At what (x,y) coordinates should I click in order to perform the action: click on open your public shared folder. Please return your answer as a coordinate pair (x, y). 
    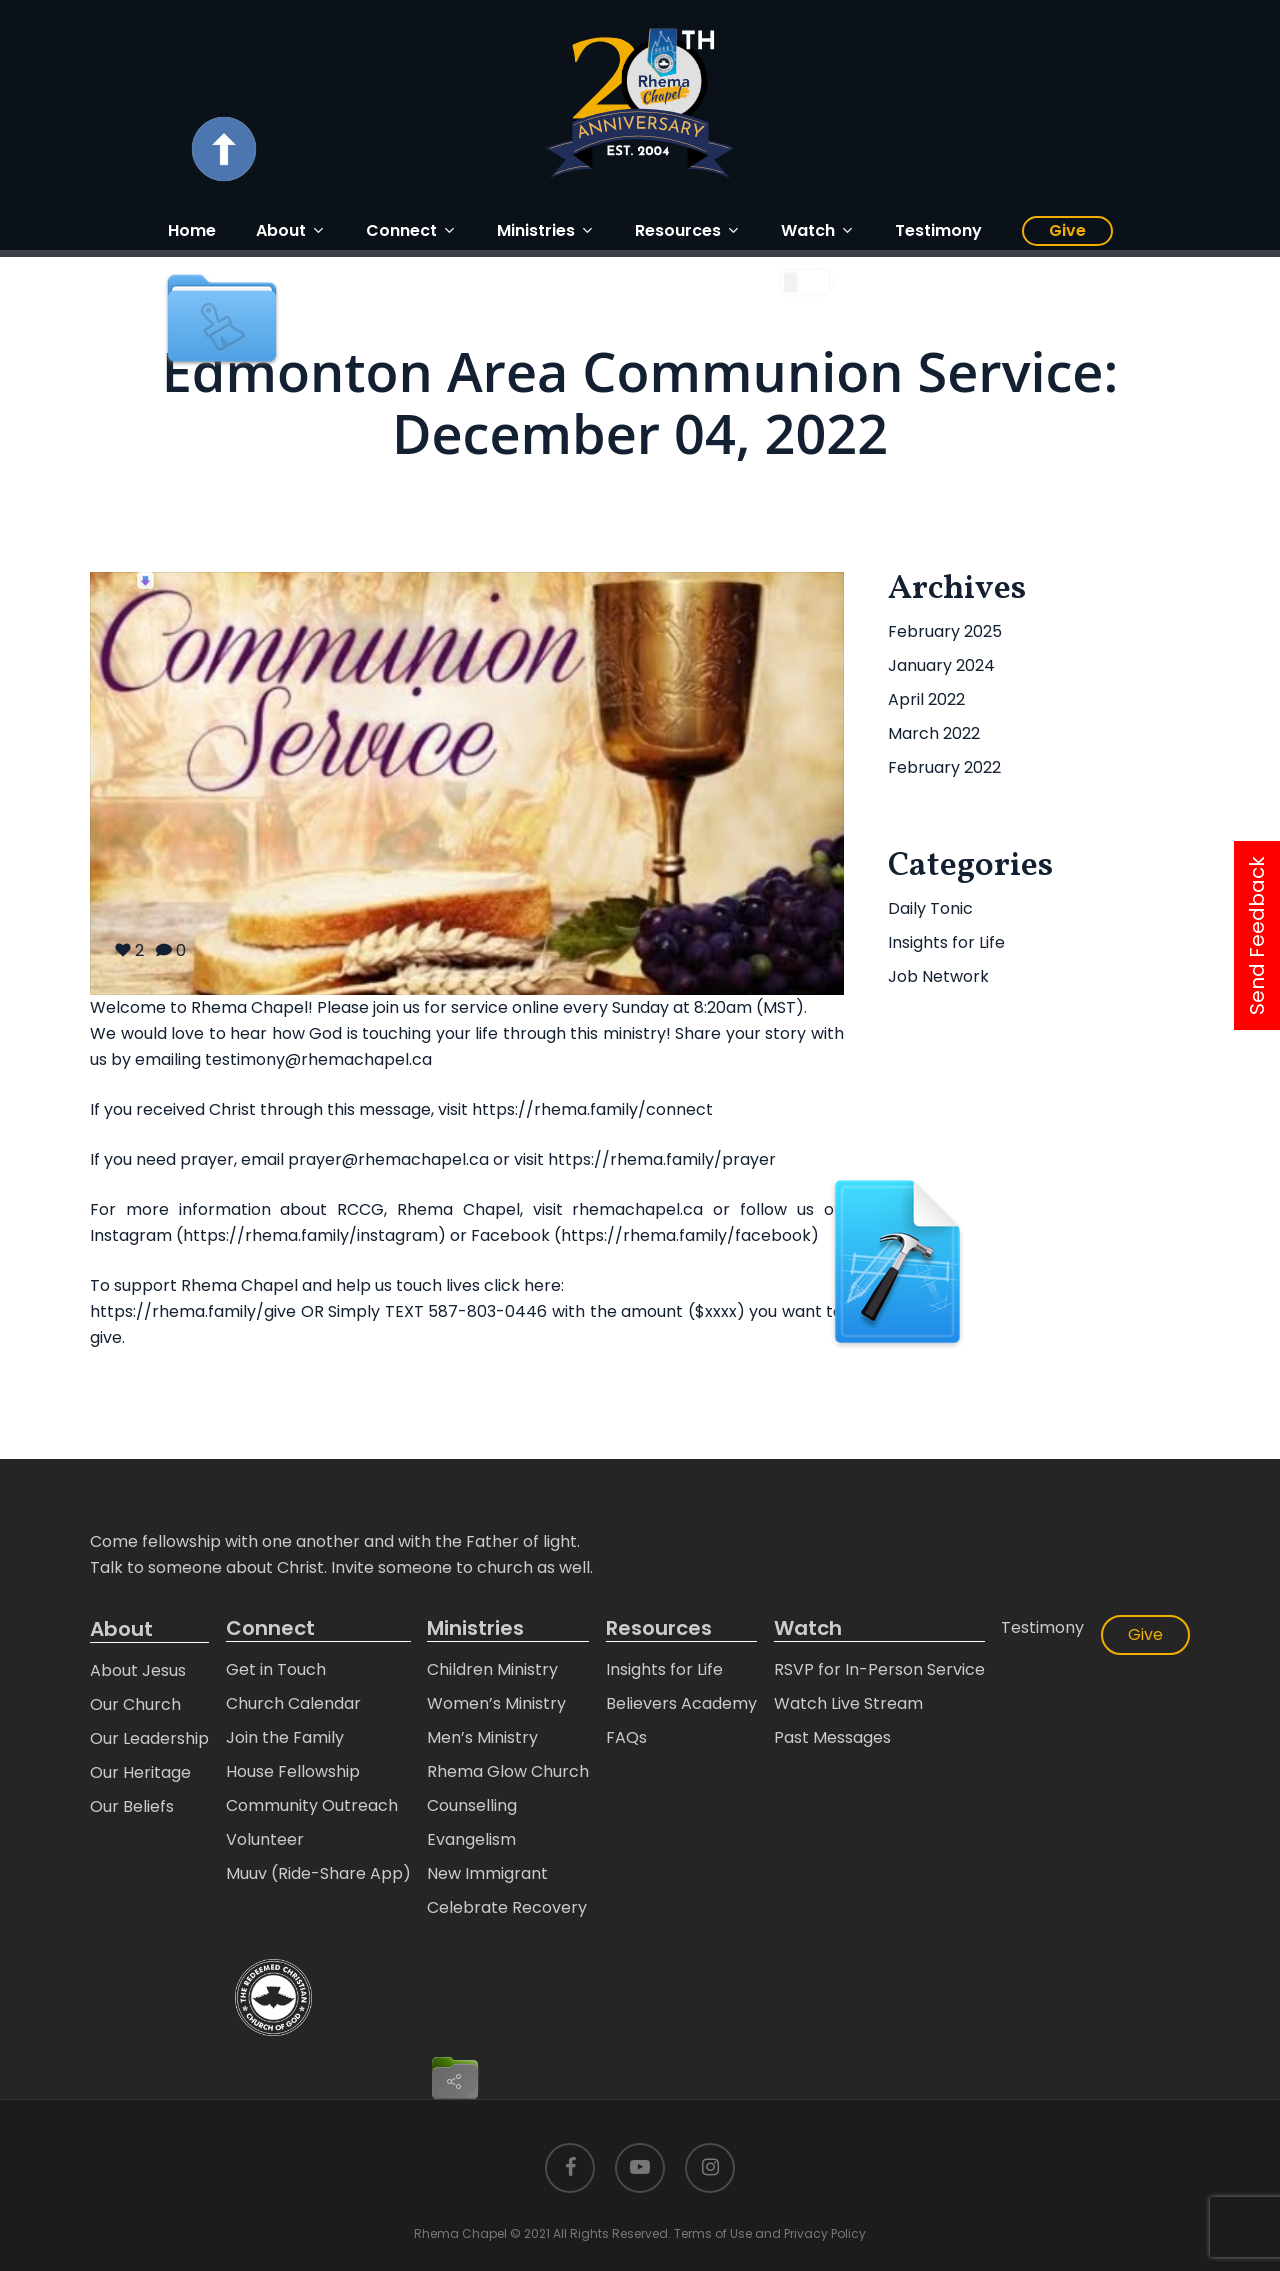
    Looking at the image, I should click on (455, 2078).